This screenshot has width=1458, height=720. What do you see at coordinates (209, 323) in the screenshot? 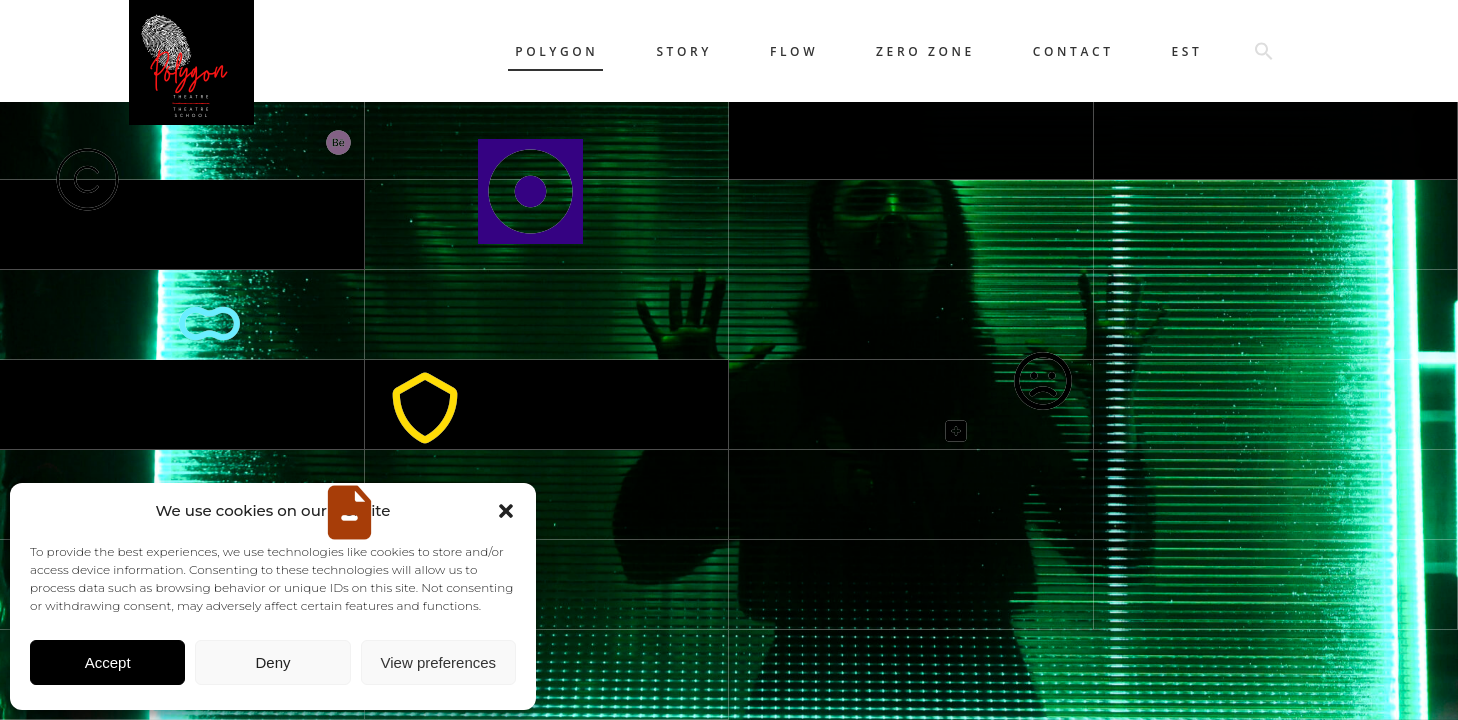
I see `peanut app logo or brand icon` at bounding box center [209, 323].